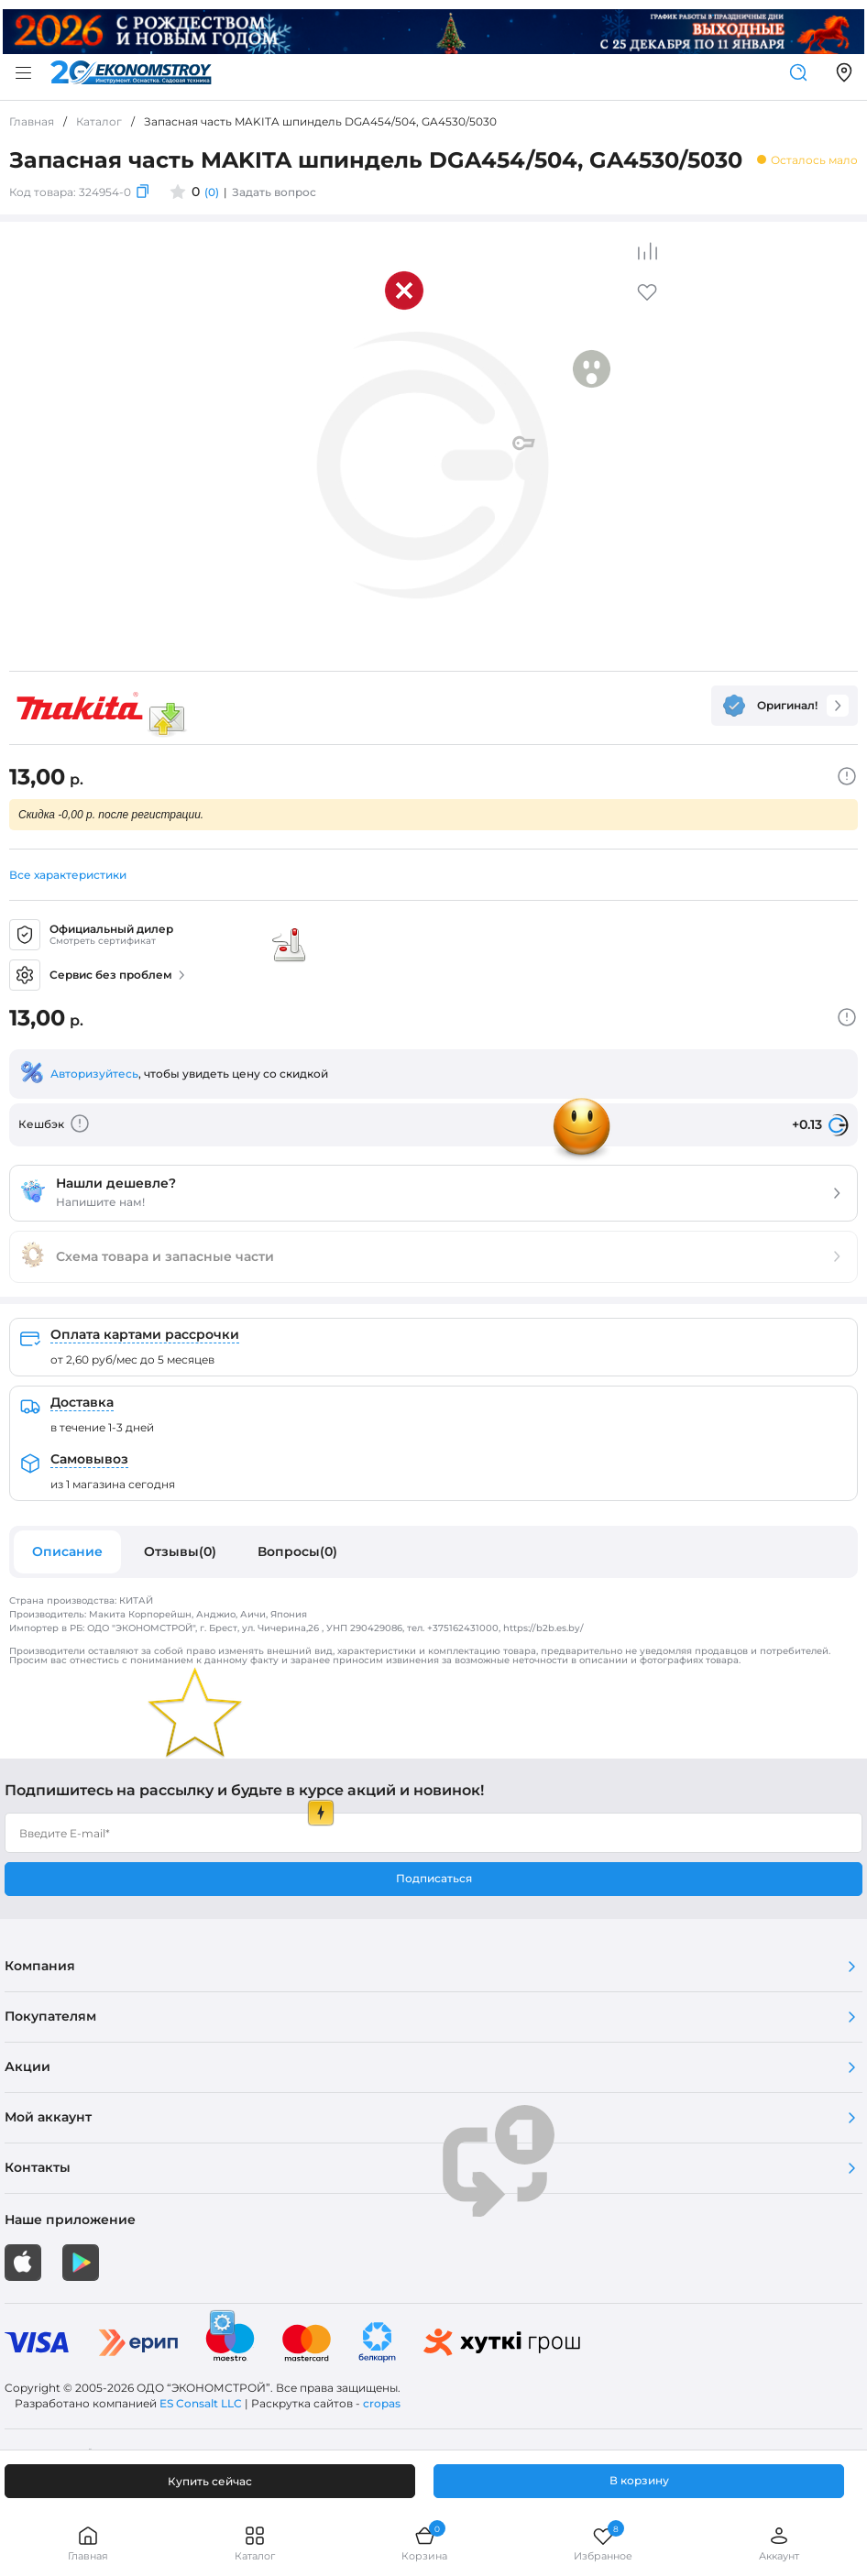 The image size is (867, 2576). I want to click on an MS-DOS executable file, so click(222, 2322).